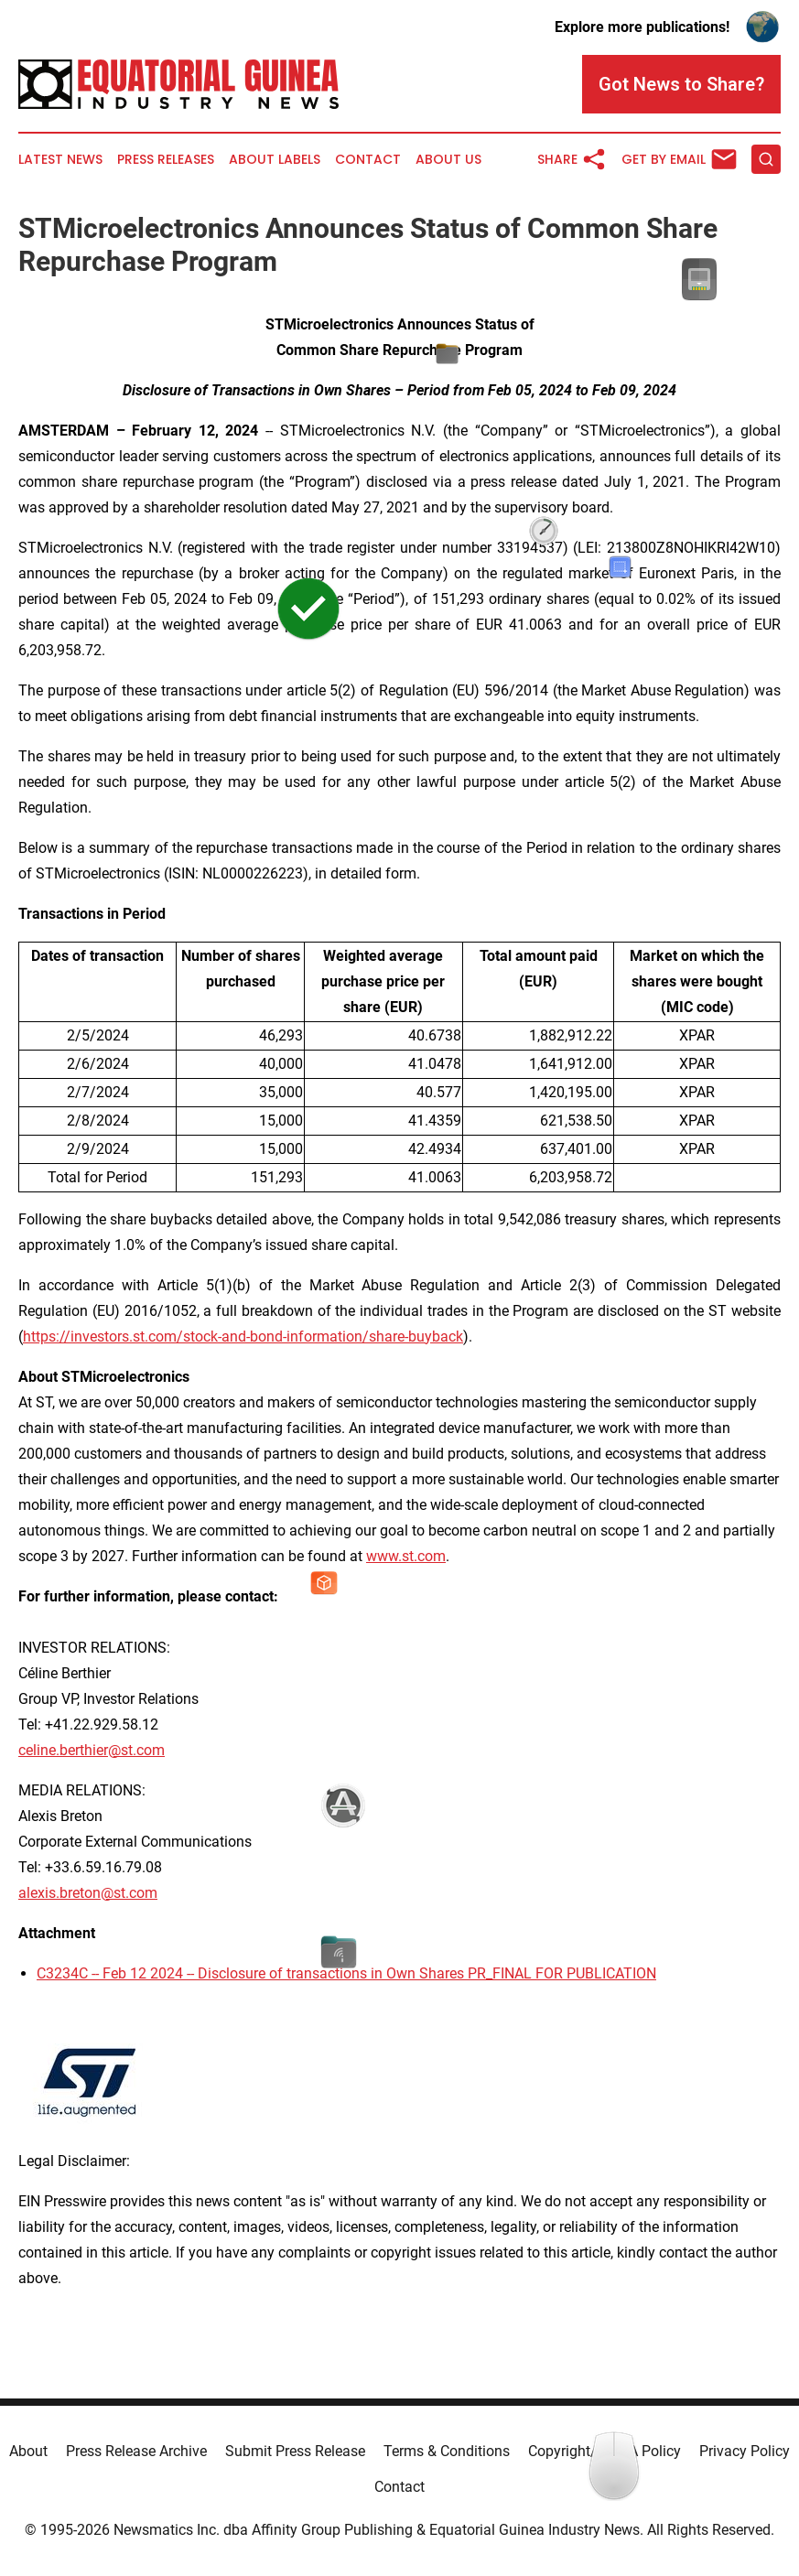 Image resolution: width=799 pixels, height=2576 pixels. I want to click on mouse input device settings, so click(614, 2465).